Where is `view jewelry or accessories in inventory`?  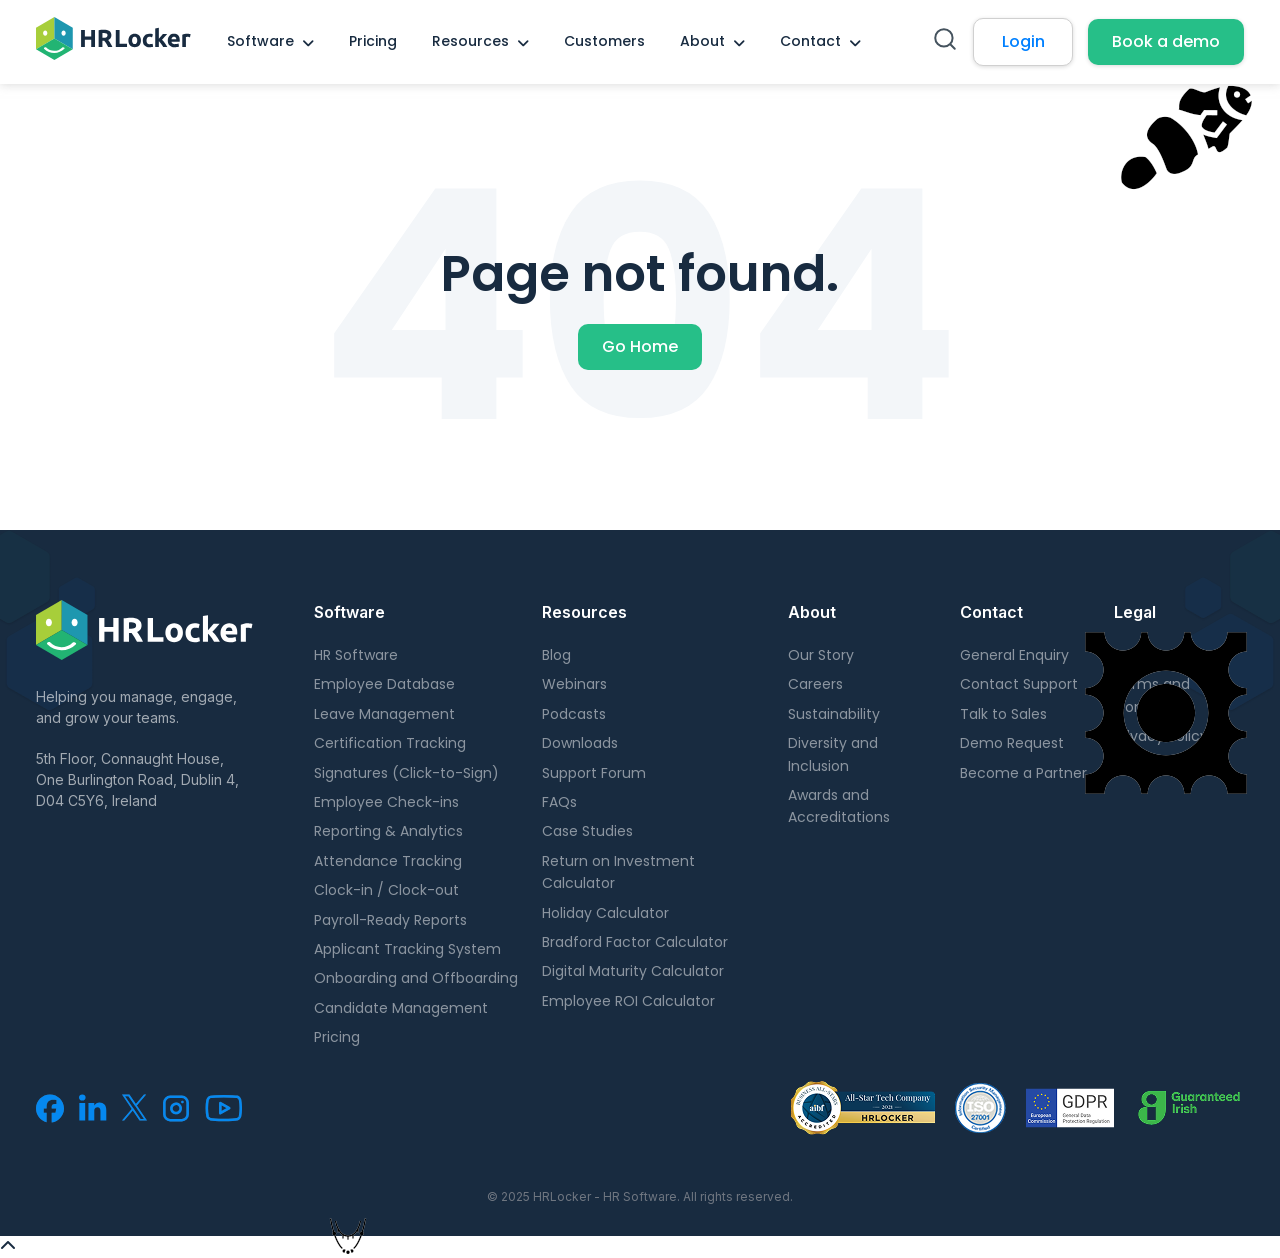
view jewelry or accessories in inventory is located at coordinates (348, 1236).